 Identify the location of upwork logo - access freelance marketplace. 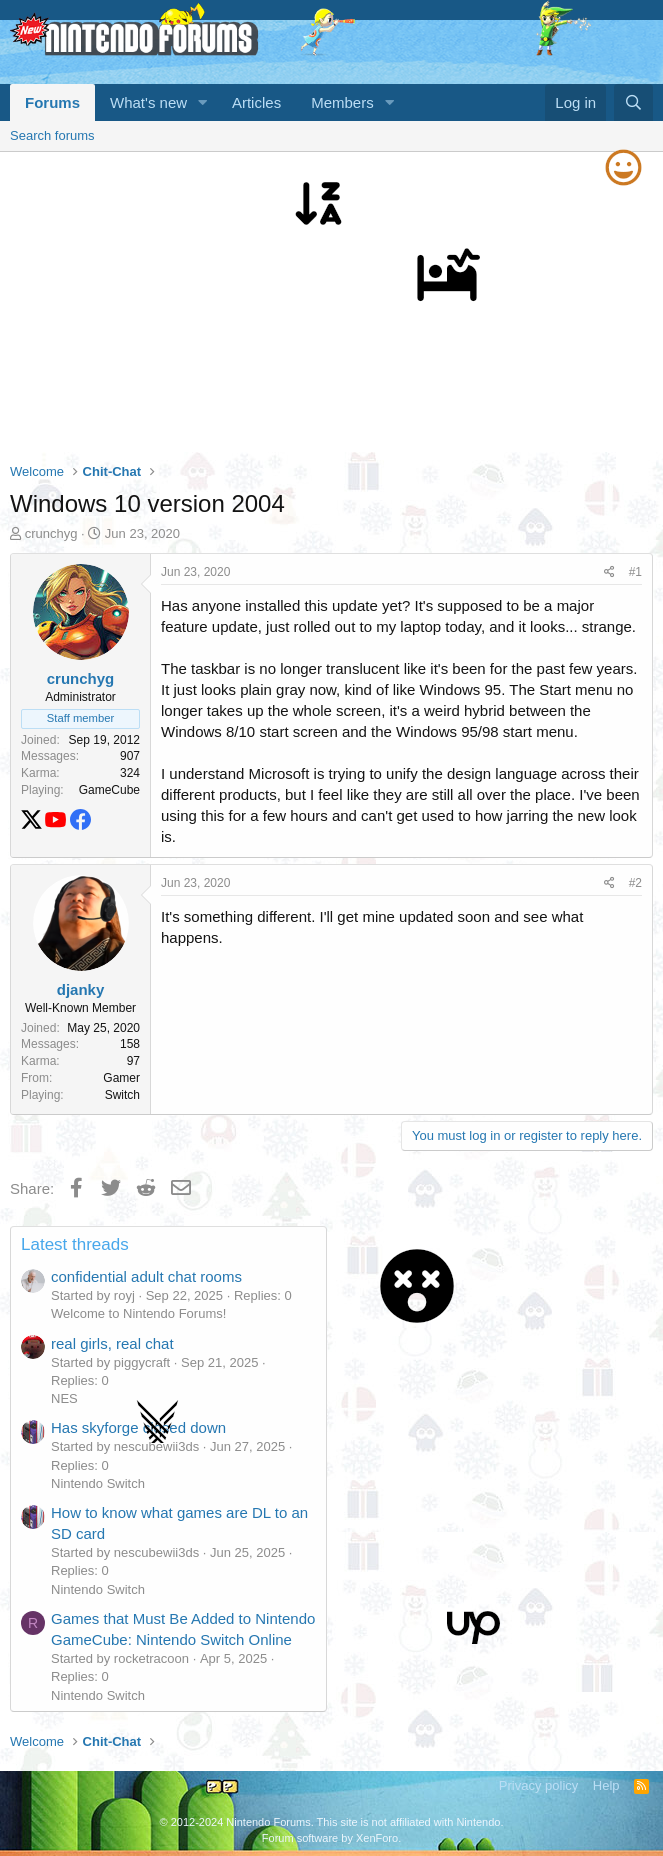
(473, 1627).